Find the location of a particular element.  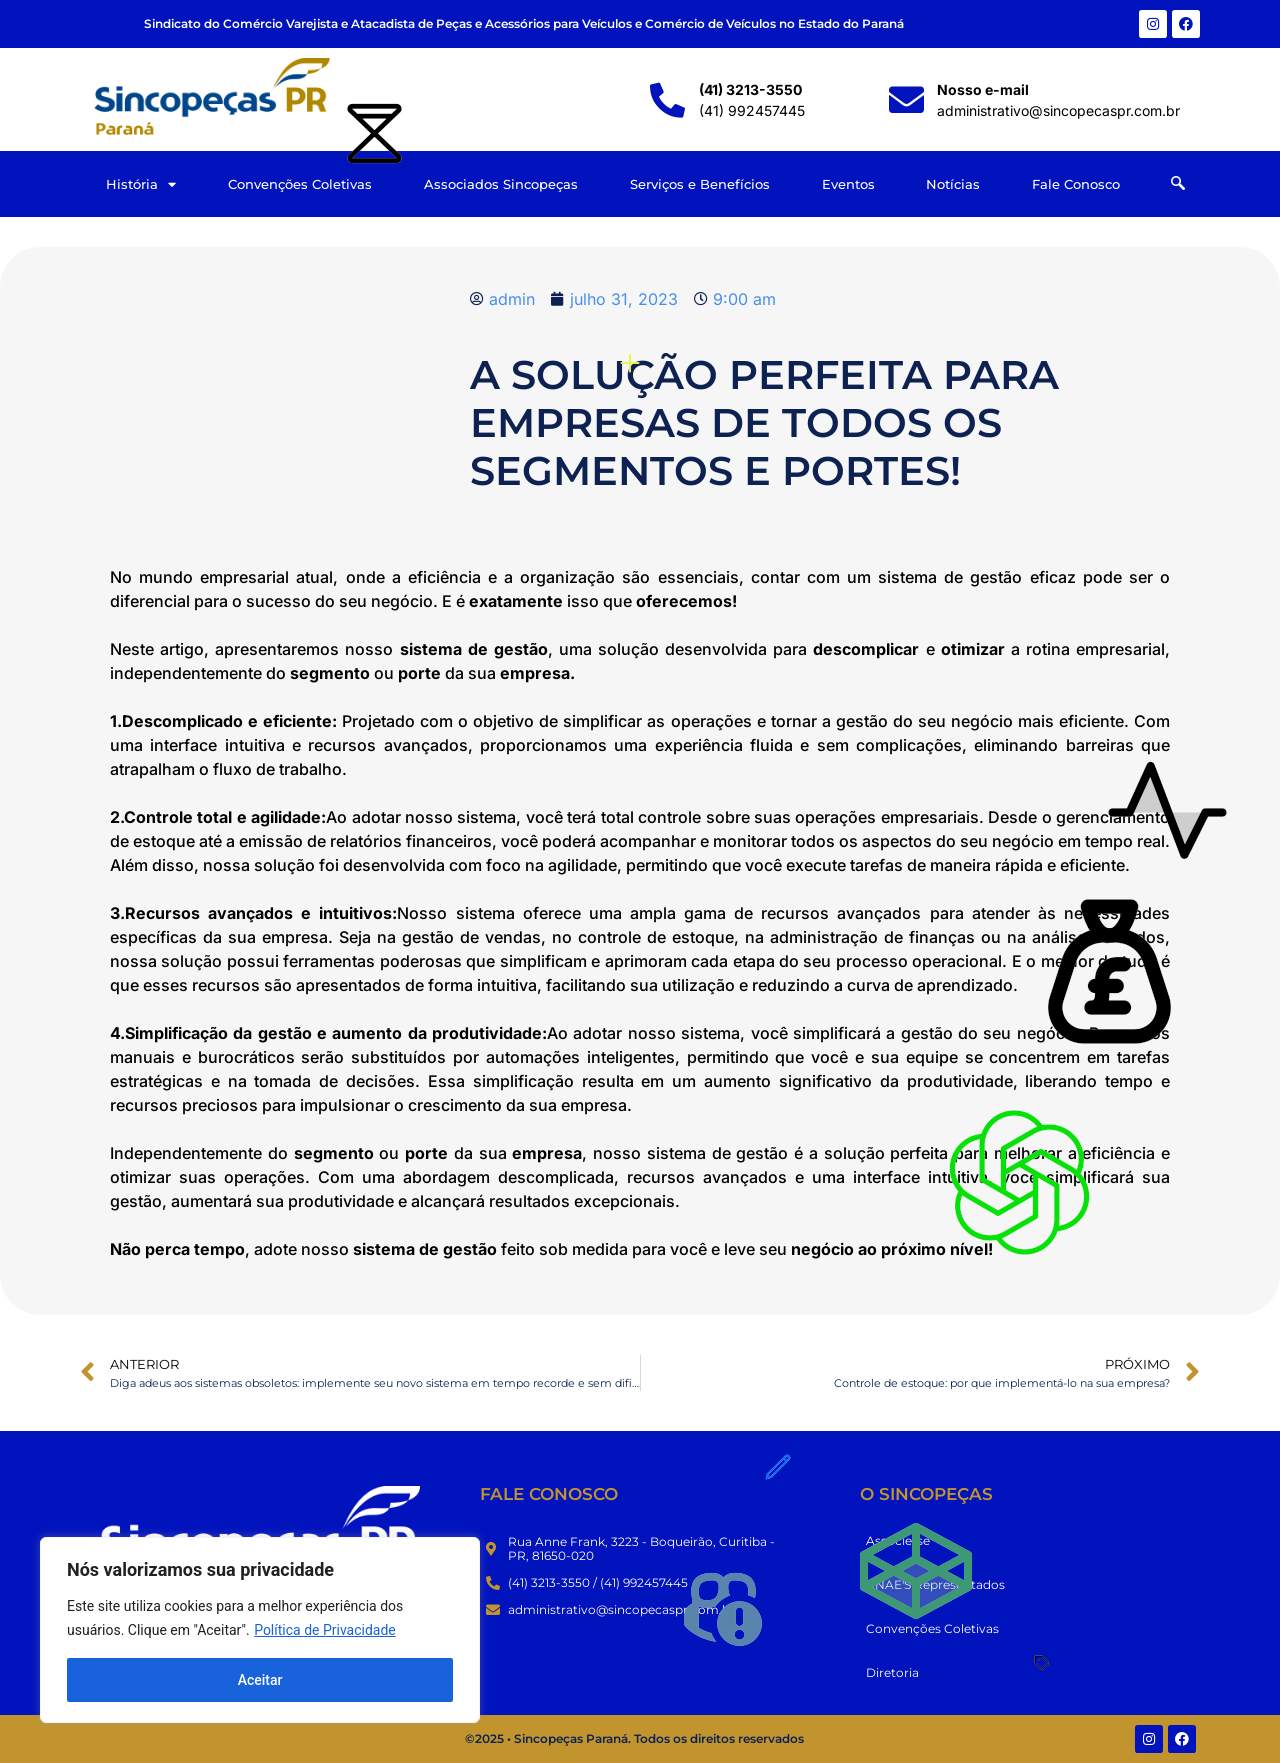

edit content or text is located at coordinates (778, 1467).